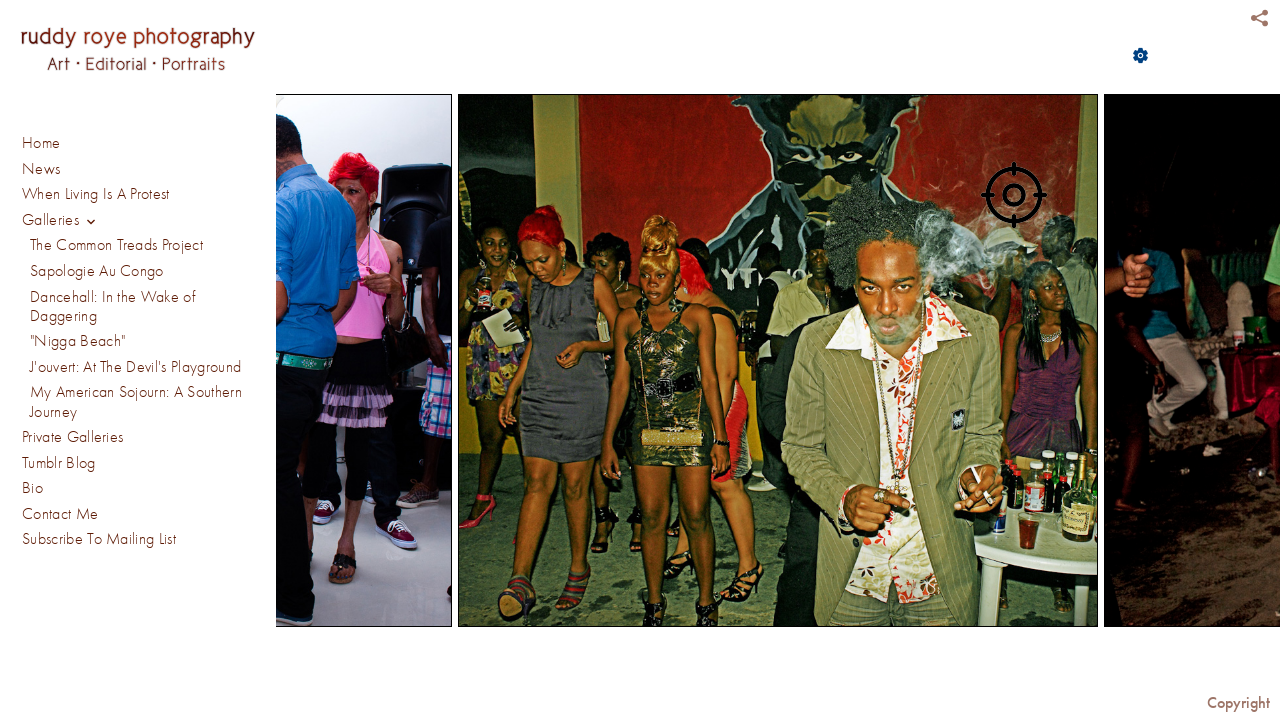  What do you see at coordinates (1014, 195) in the screenshot?
I see `center map on current location` at bounding box center [1014, 195].